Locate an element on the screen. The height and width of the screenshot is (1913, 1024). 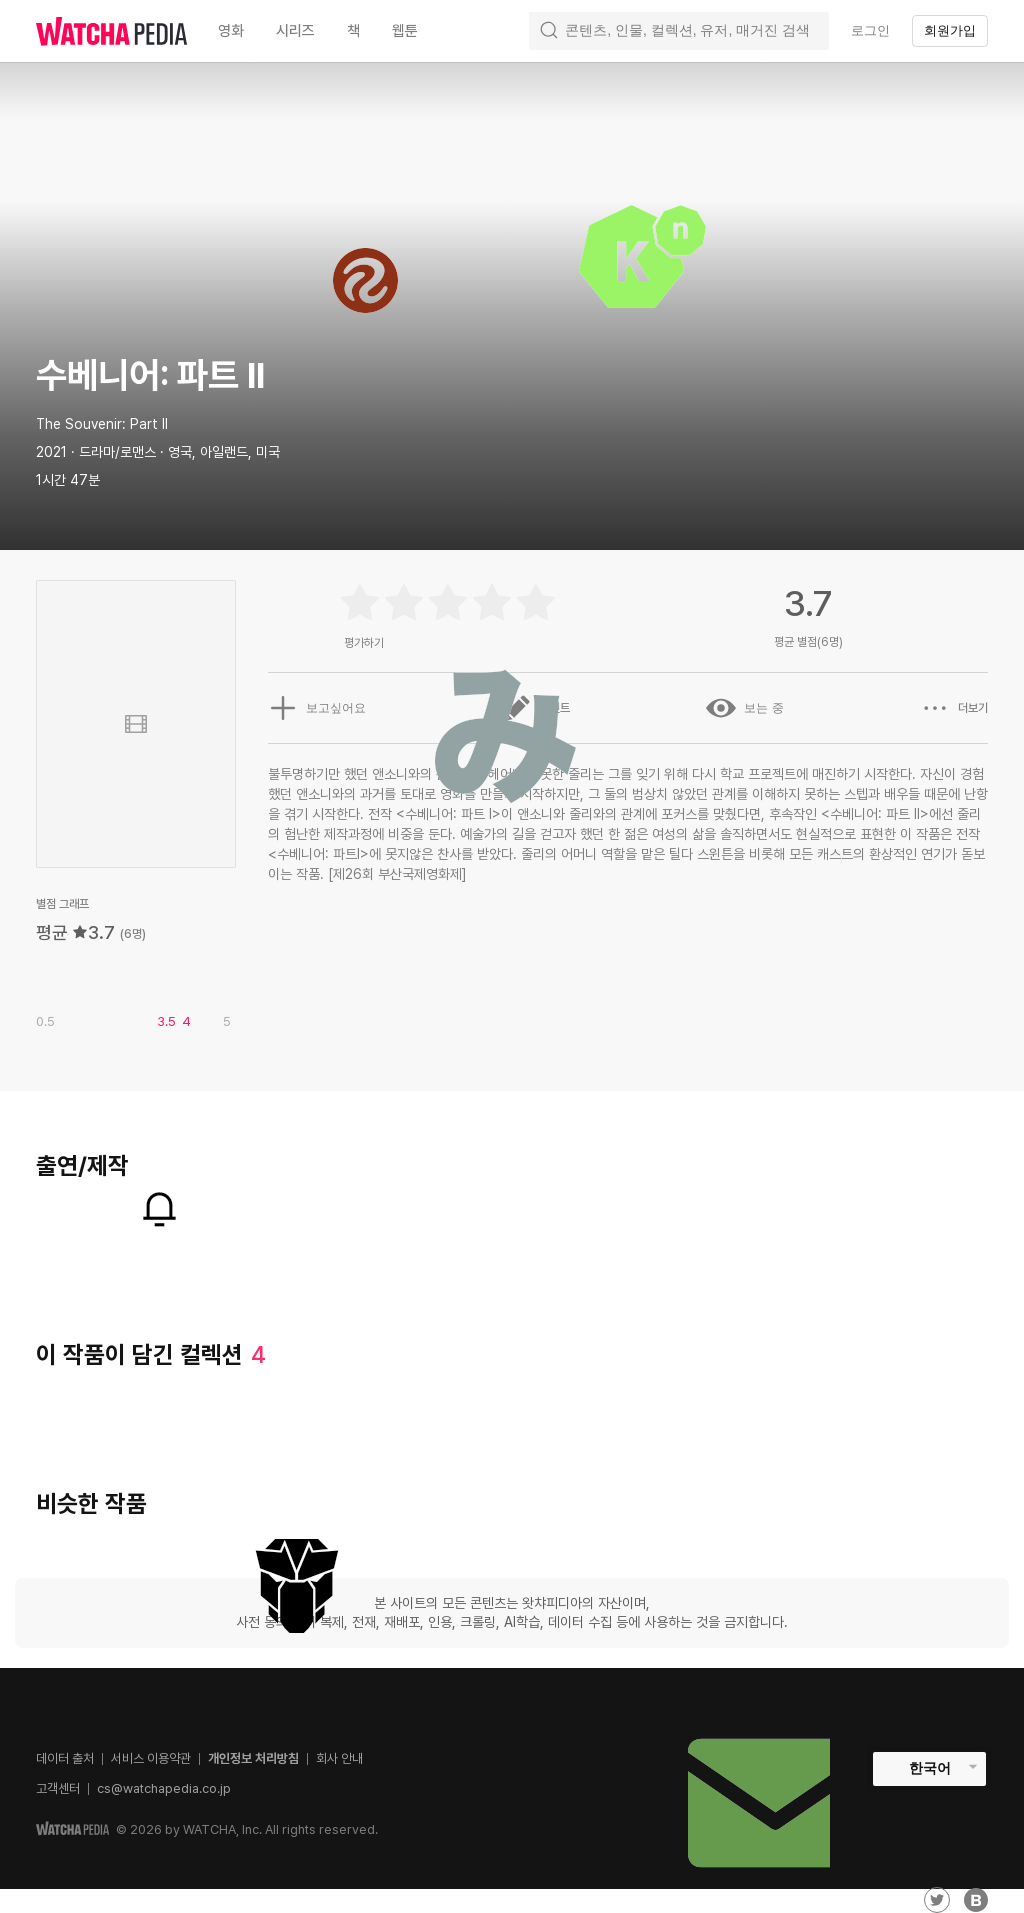
open the Mihon manga reader app is located at coordinates (505, 736).